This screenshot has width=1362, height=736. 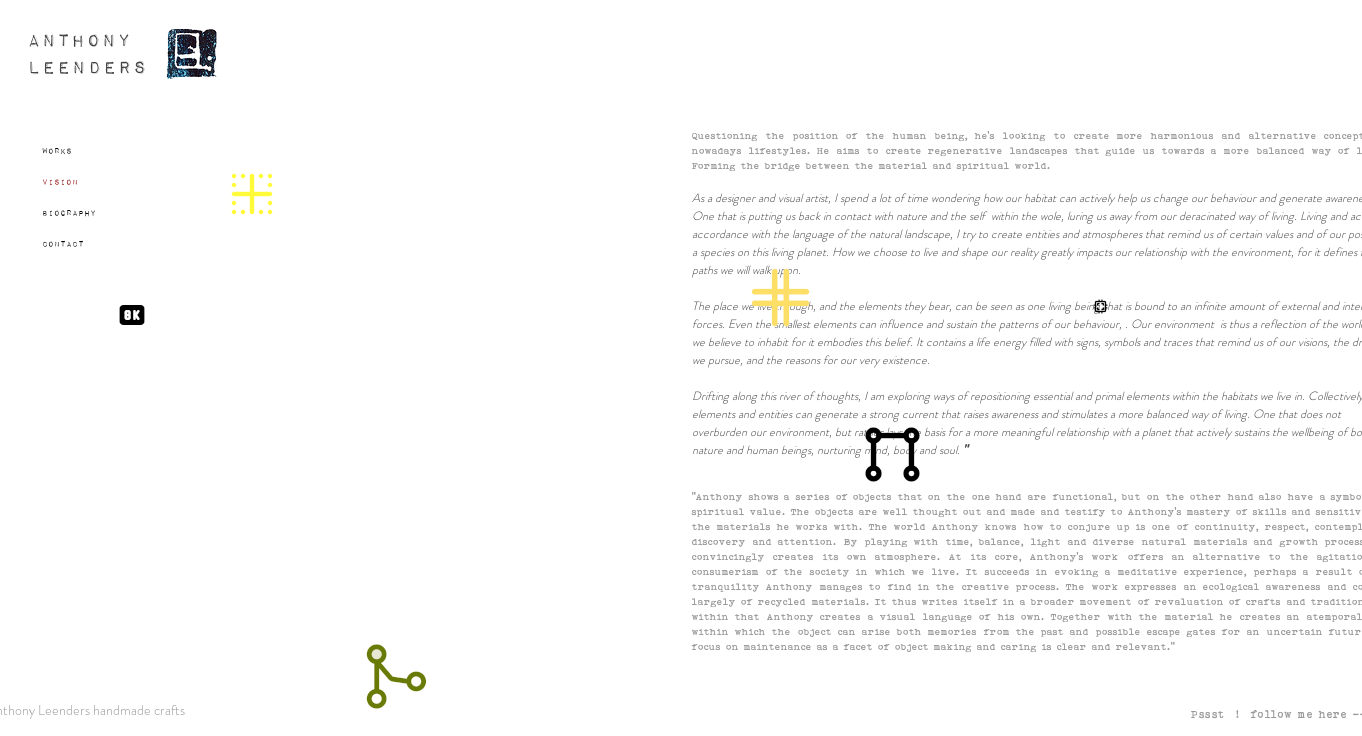 I want to click on merge branches in version control, so click(x=391, y=676).